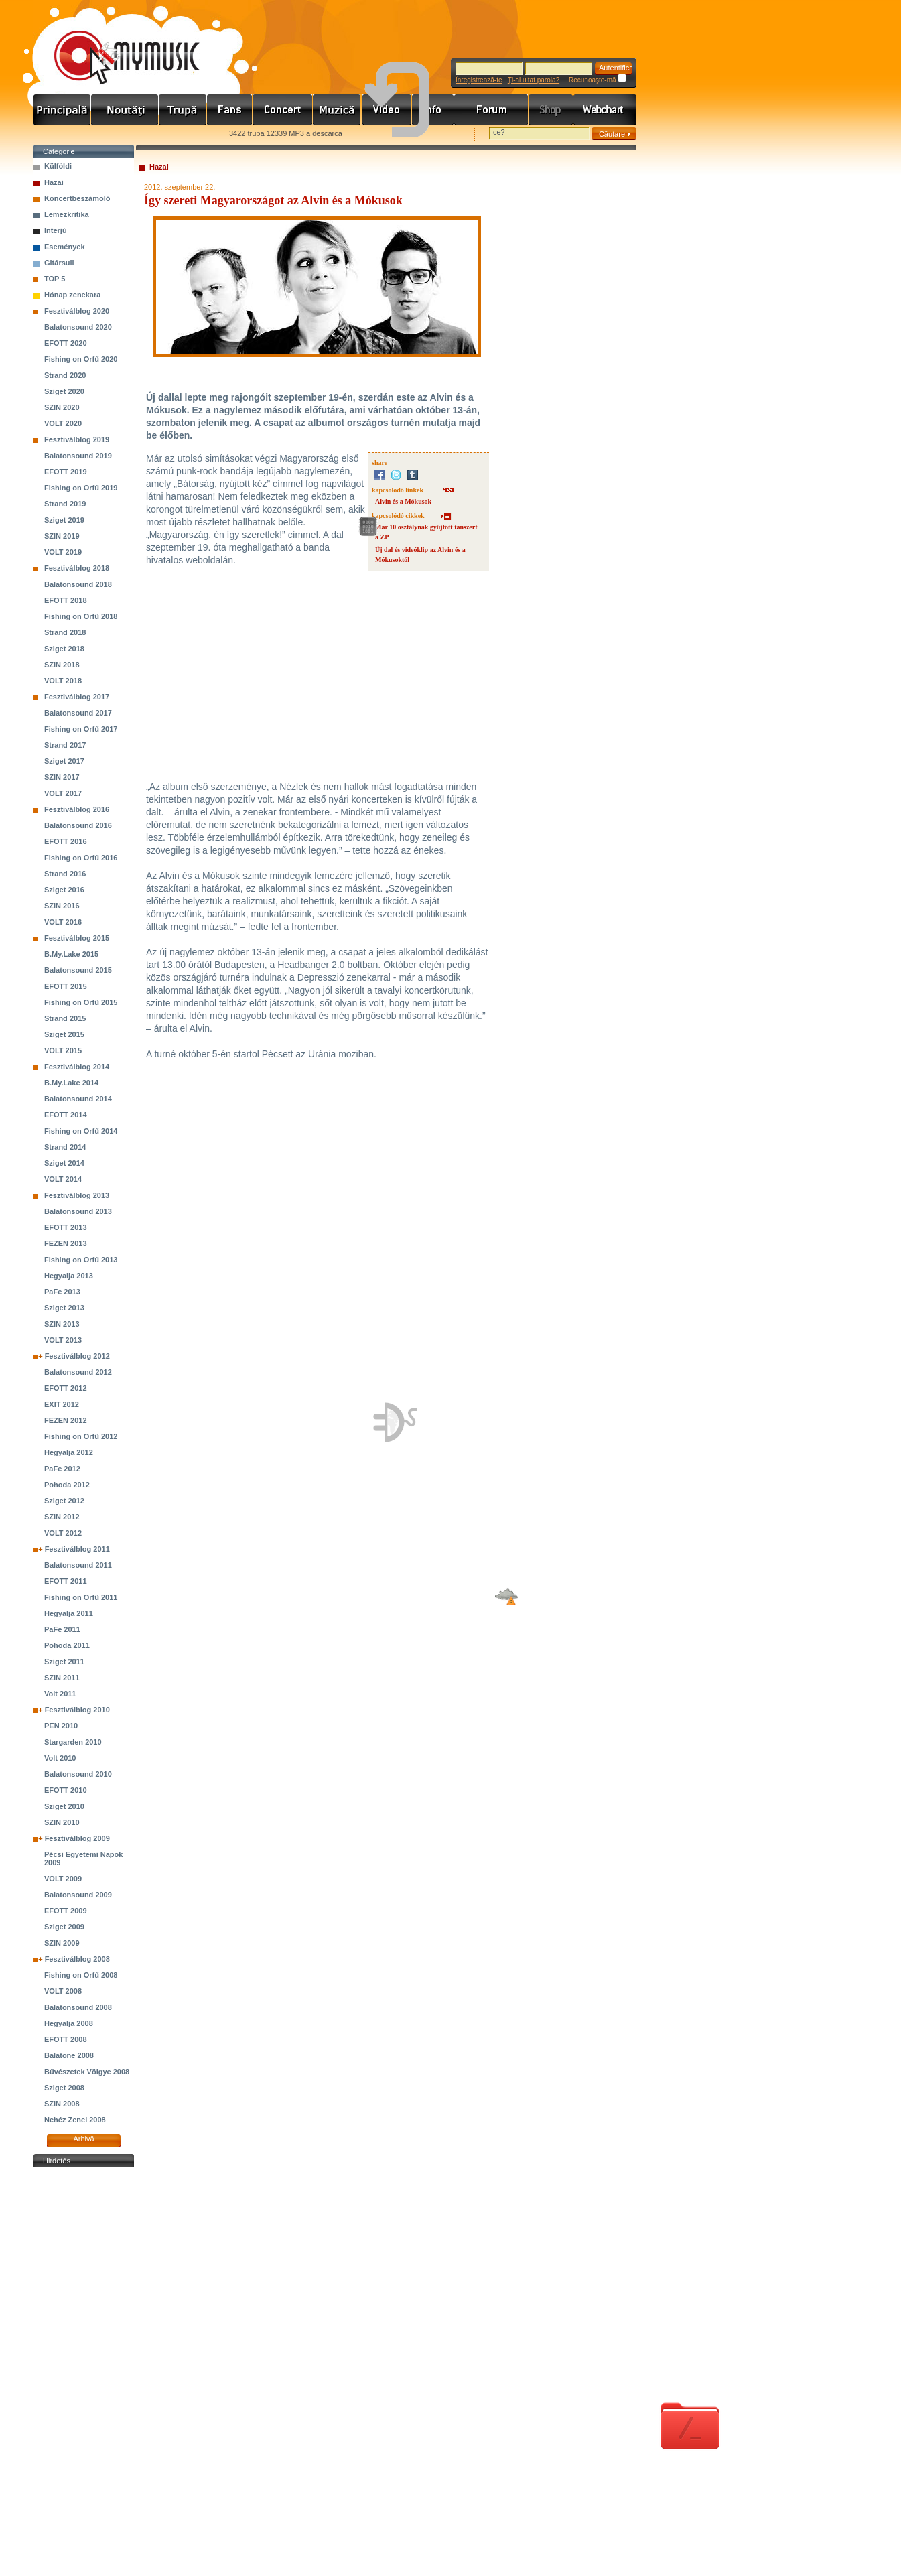 This screenshot has width=901, height=2576. What do you see at coordinates (506, 1596) in the screenshot?
I see `indicates severe weather warning in your area` at bounding box center [506, 1596].